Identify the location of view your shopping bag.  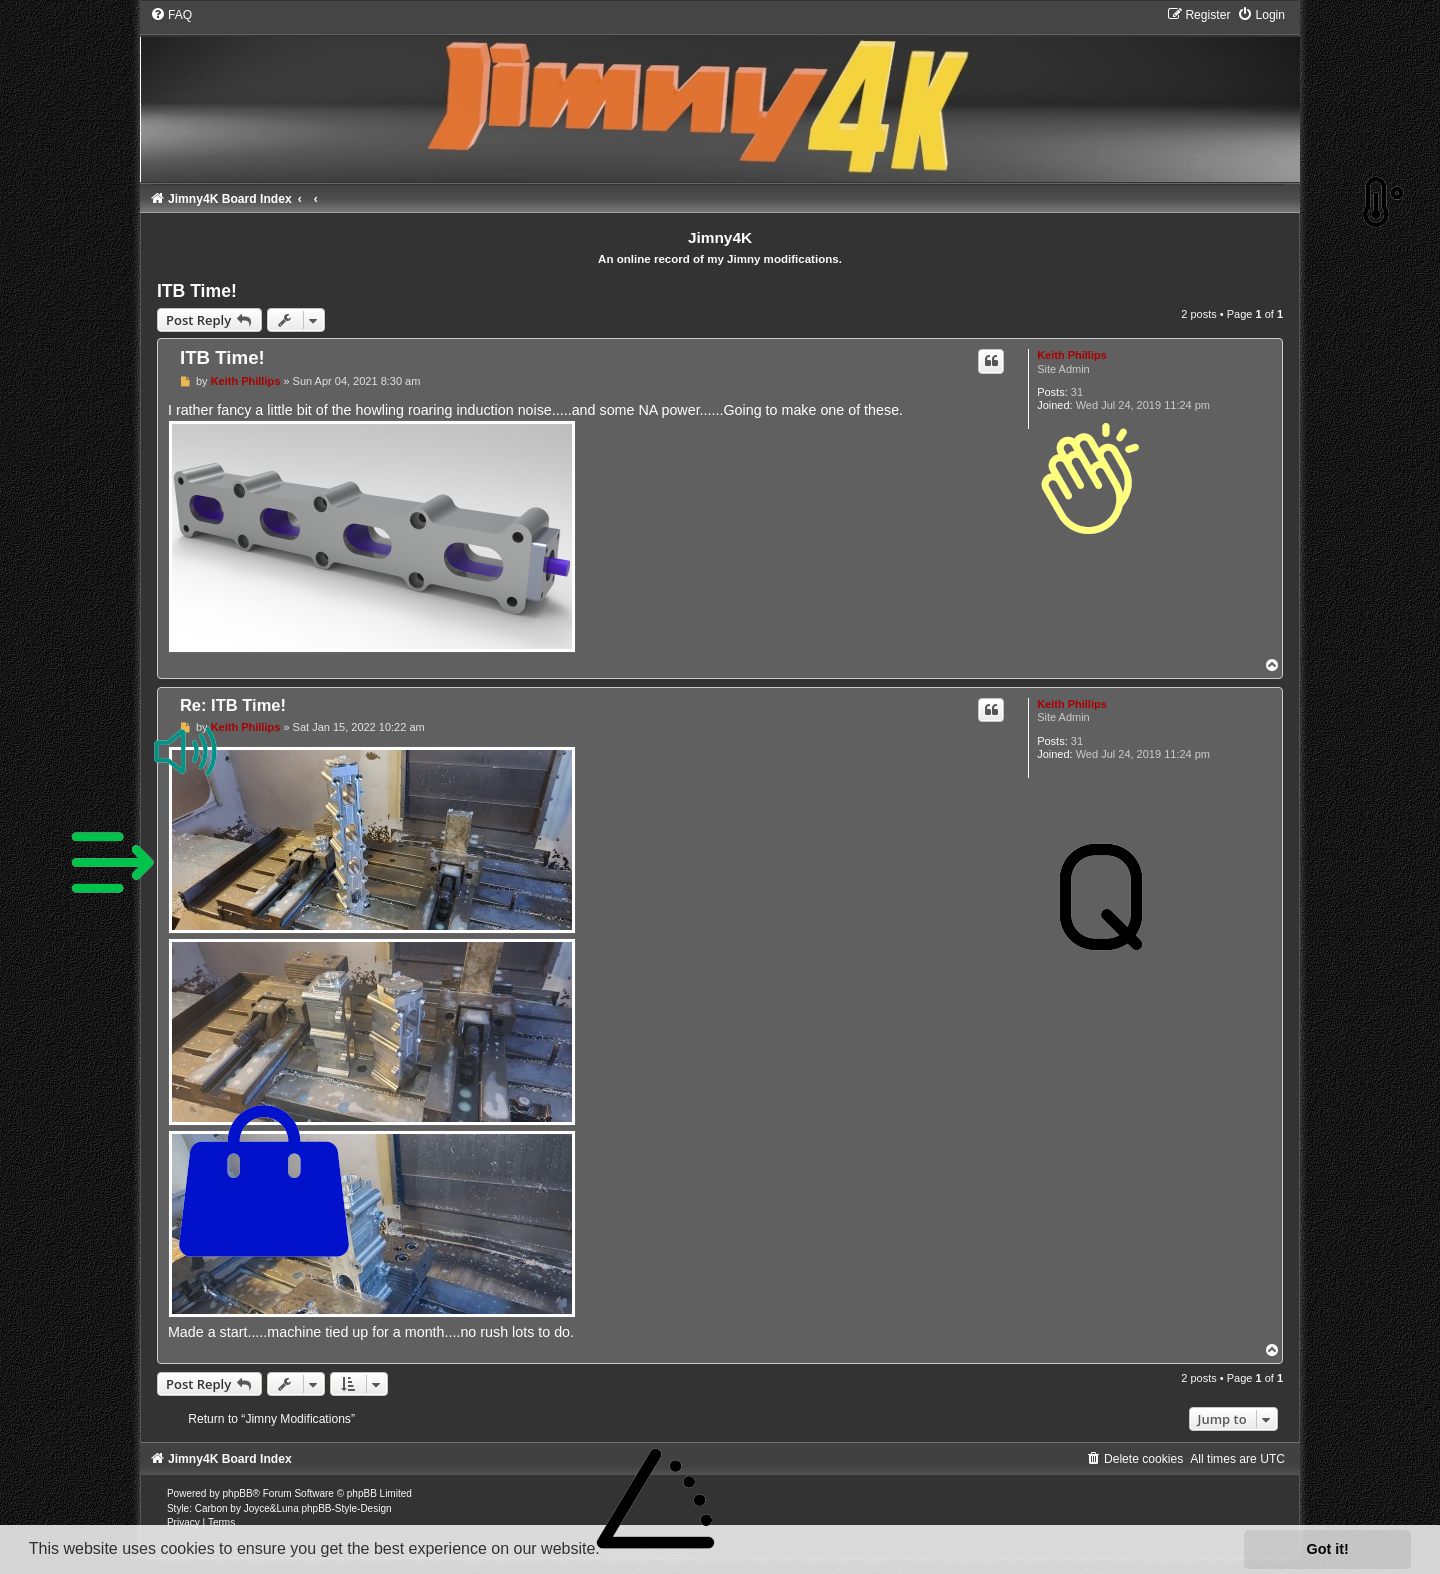
(264, 1190).